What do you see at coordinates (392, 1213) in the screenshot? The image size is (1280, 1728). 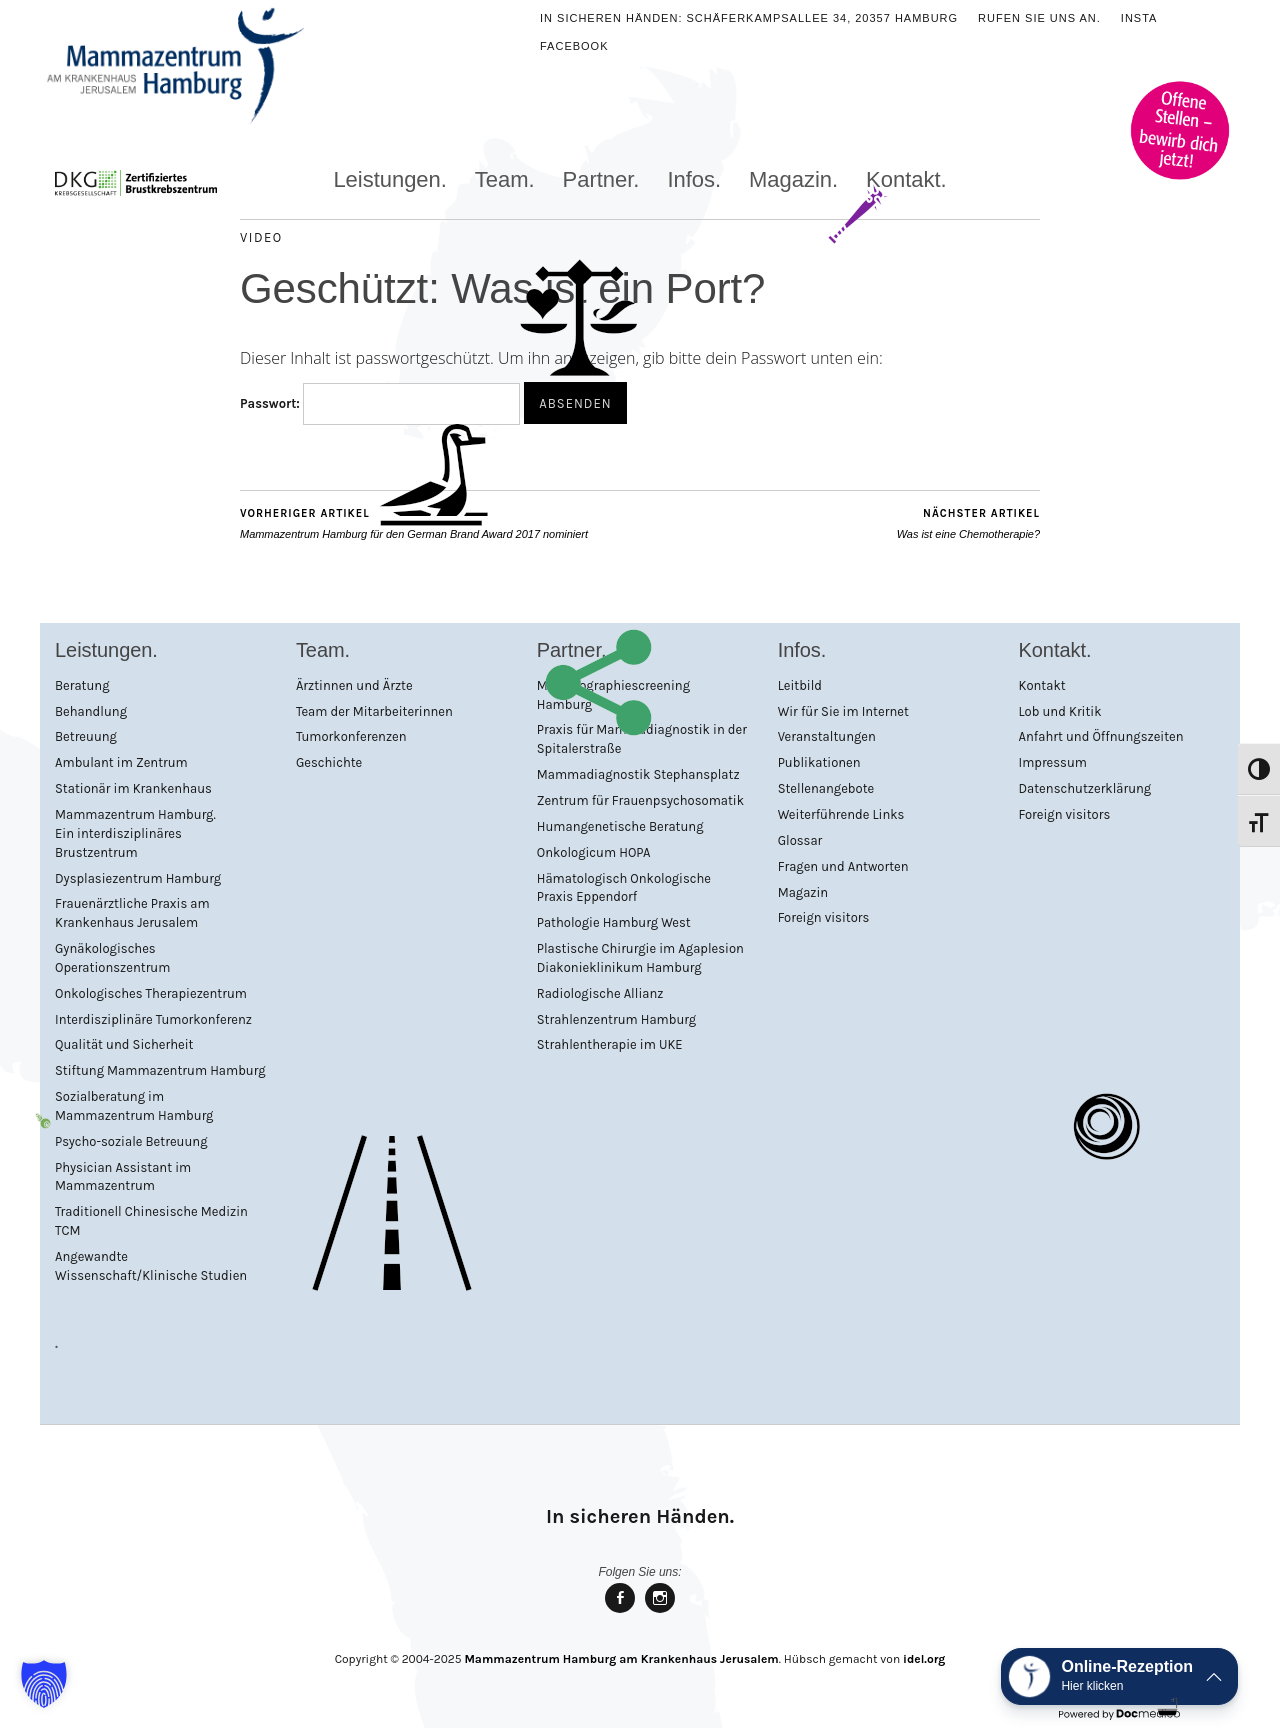 I see `view directions or navigation options` at bounding box center [392, 1213].